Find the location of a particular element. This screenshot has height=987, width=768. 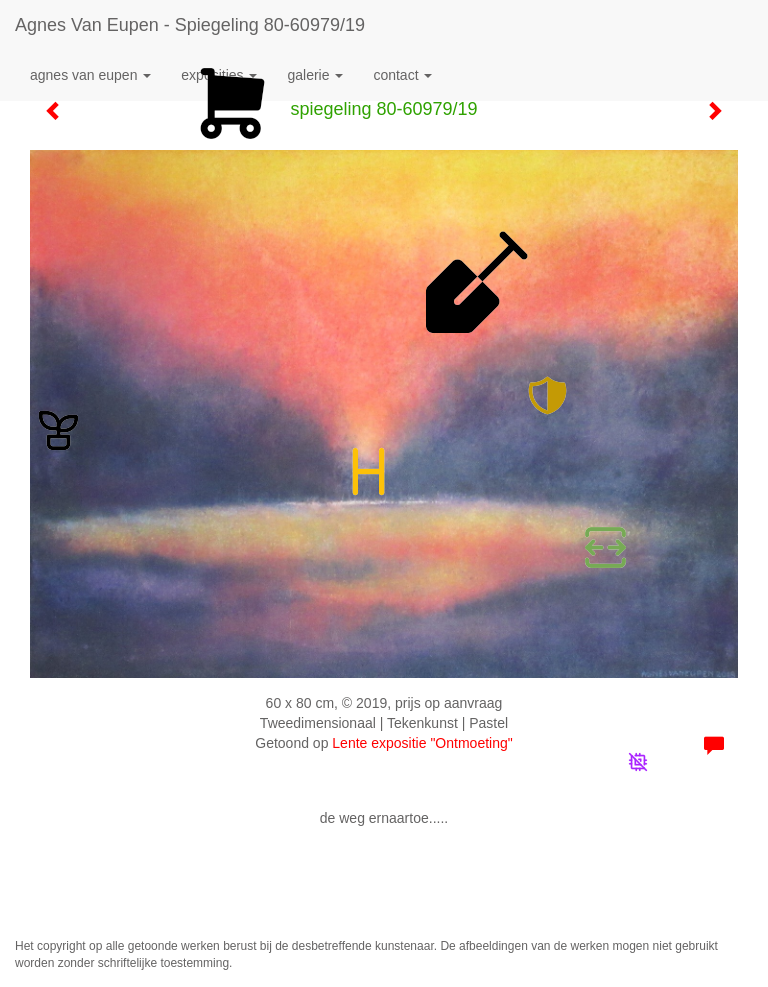

expand to wide viewport mode is located at coordinates (605, 547).